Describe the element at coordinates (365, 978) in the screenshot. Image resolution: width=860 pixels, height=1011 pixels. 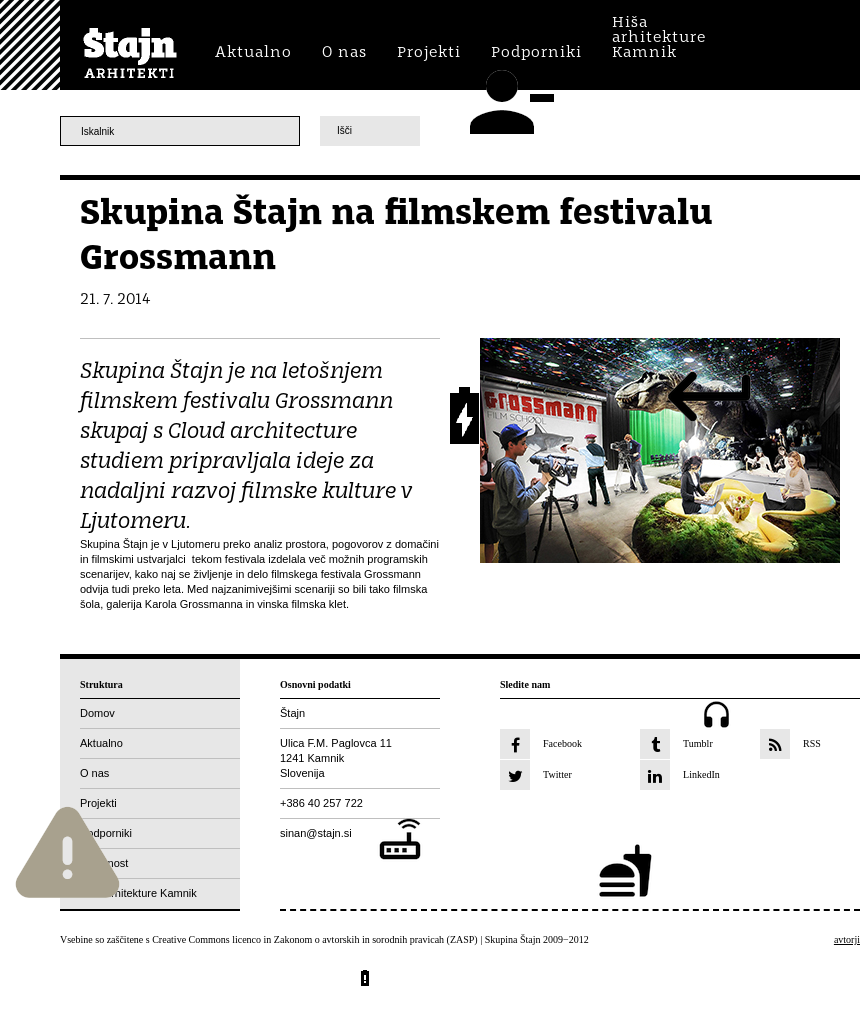
I see `low battery warning` at that location.